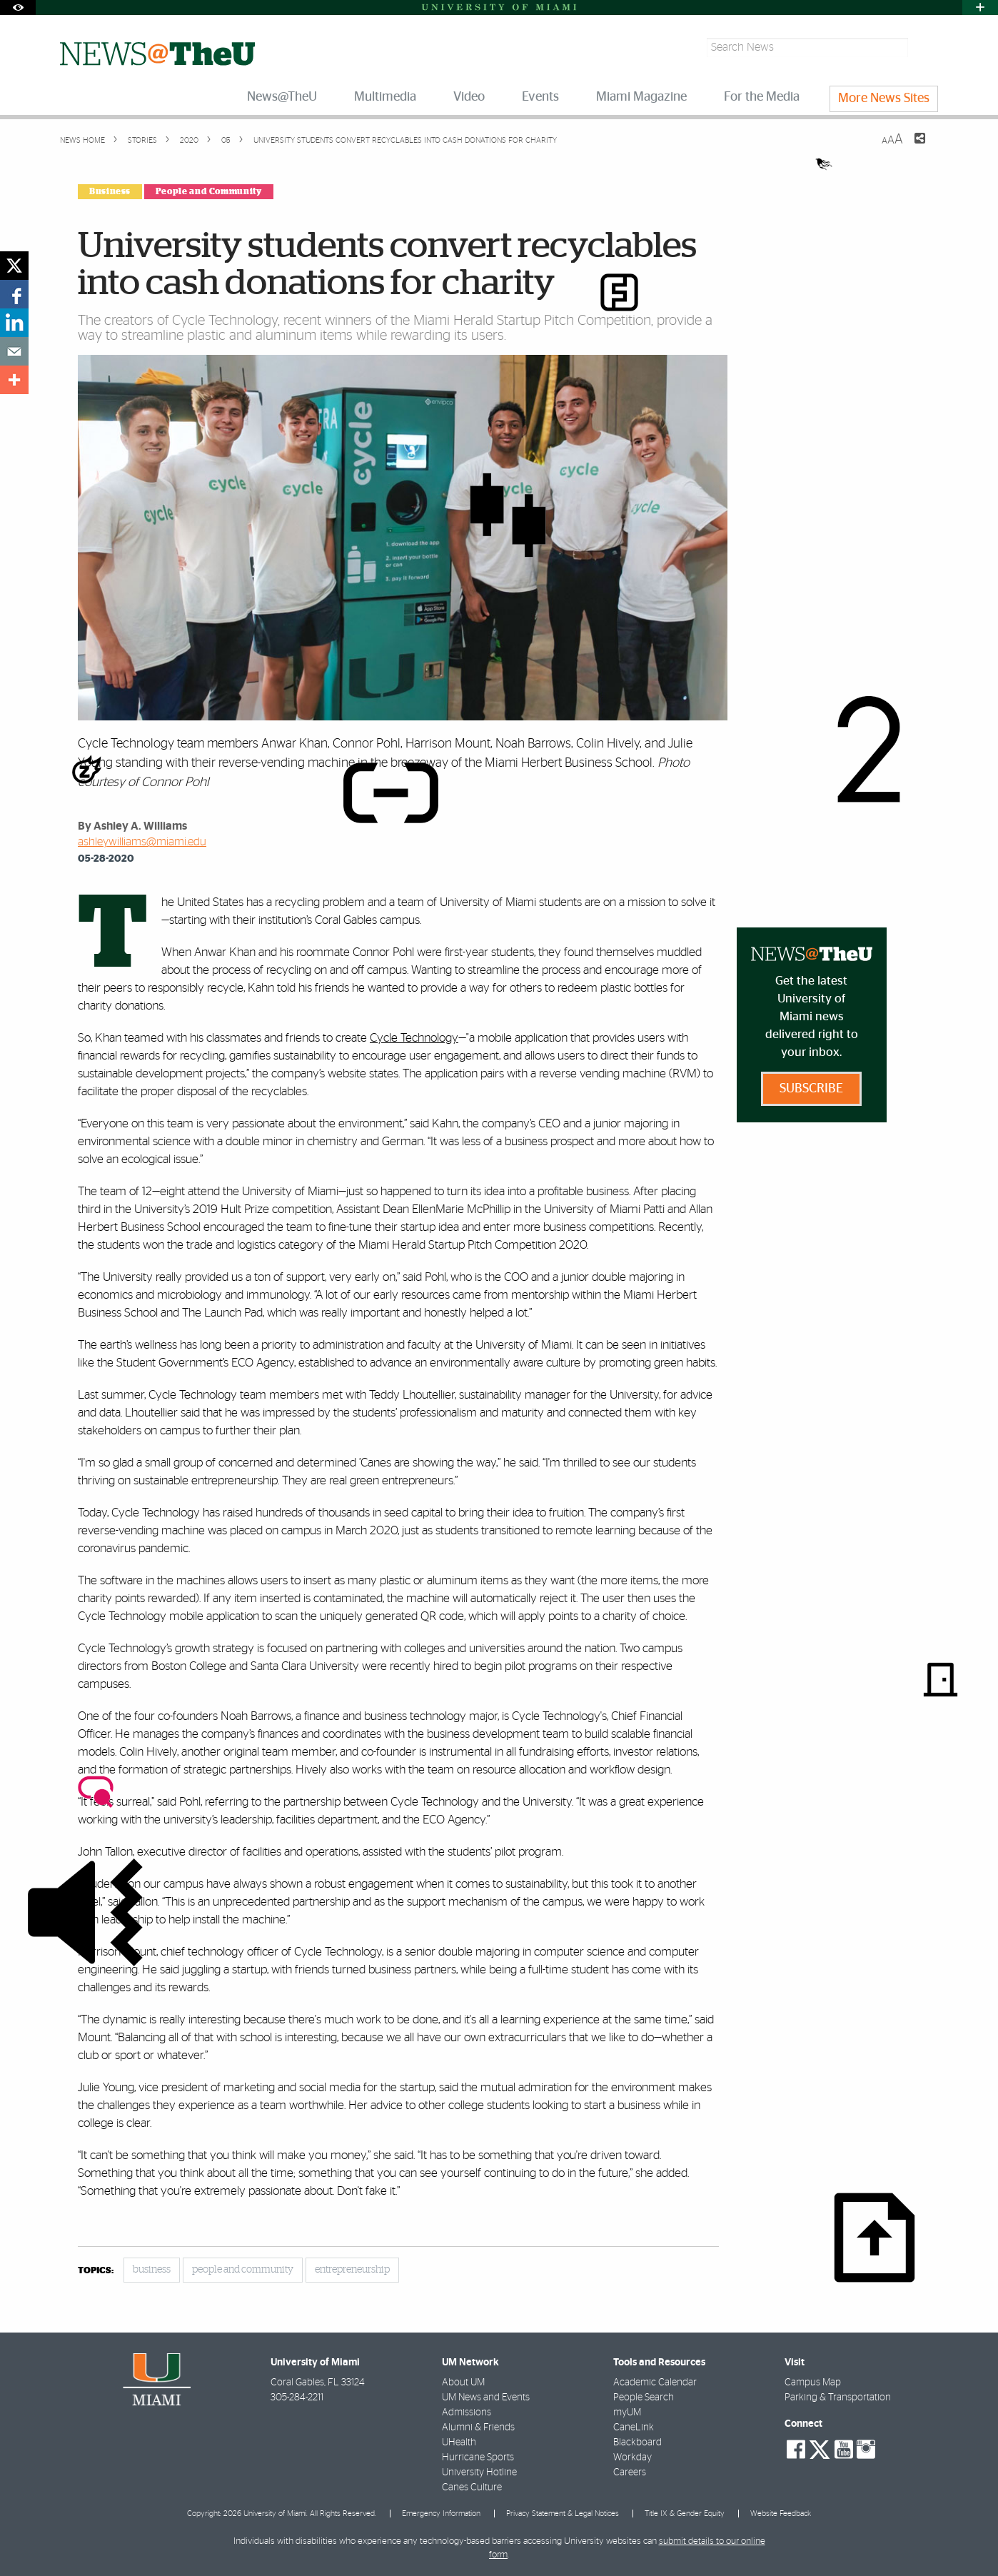 The height and width of the screenshot is (2576, 998). What do you see at coordinates (390, 793) in the screenshot?
I see `alibaba cloud services logo` at bounding box center [390, 793].